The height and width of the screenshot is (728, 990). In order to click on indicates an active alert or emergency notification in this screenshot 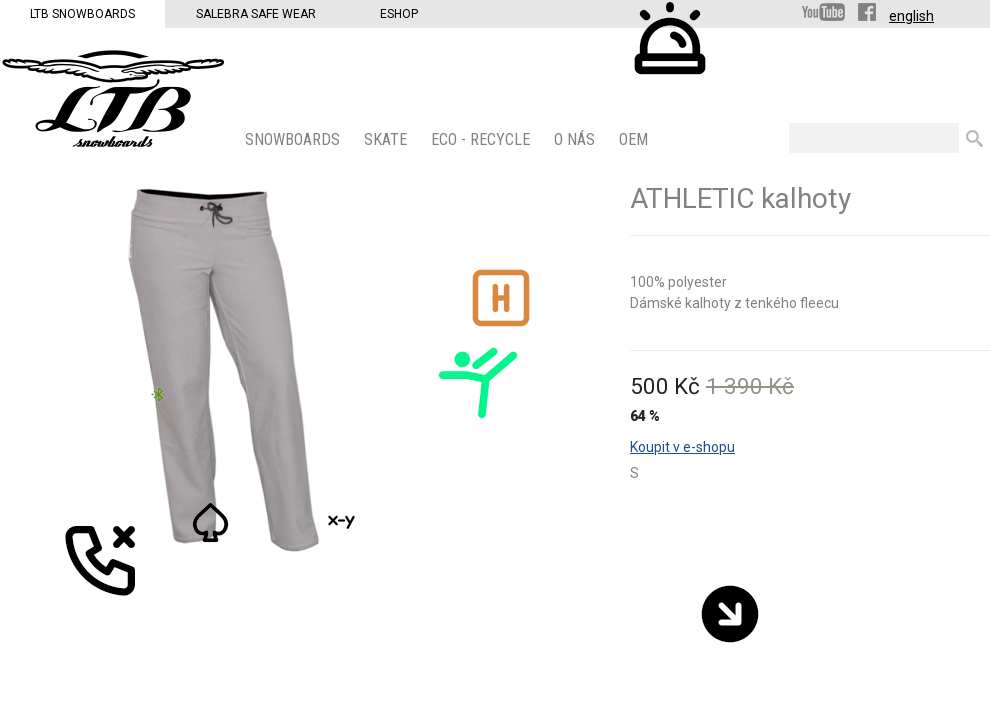, I will do `click(670, 44)`.